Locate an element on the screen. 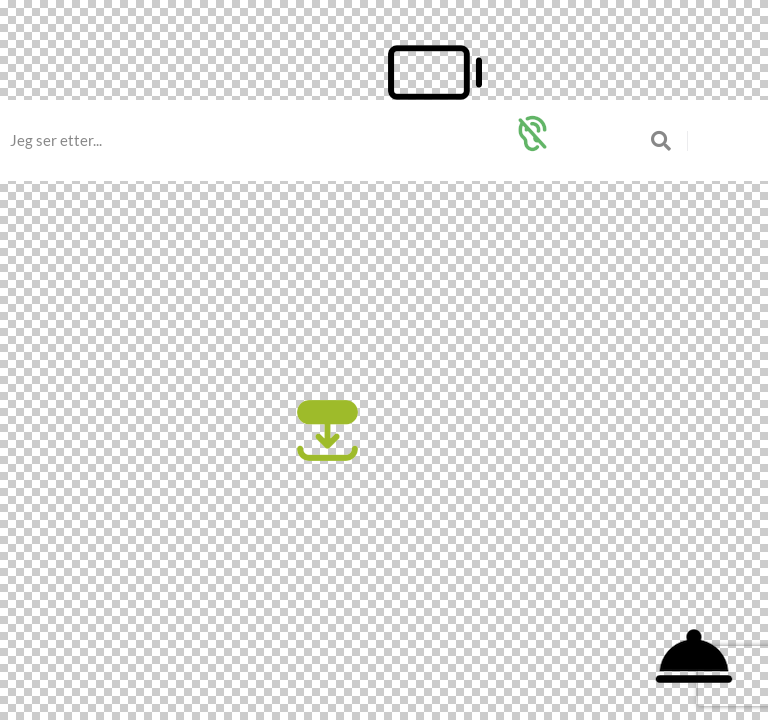 The height and width of the screenshot is (720, 768). request room service or hotel amenities is located at coordinates (694, 656).